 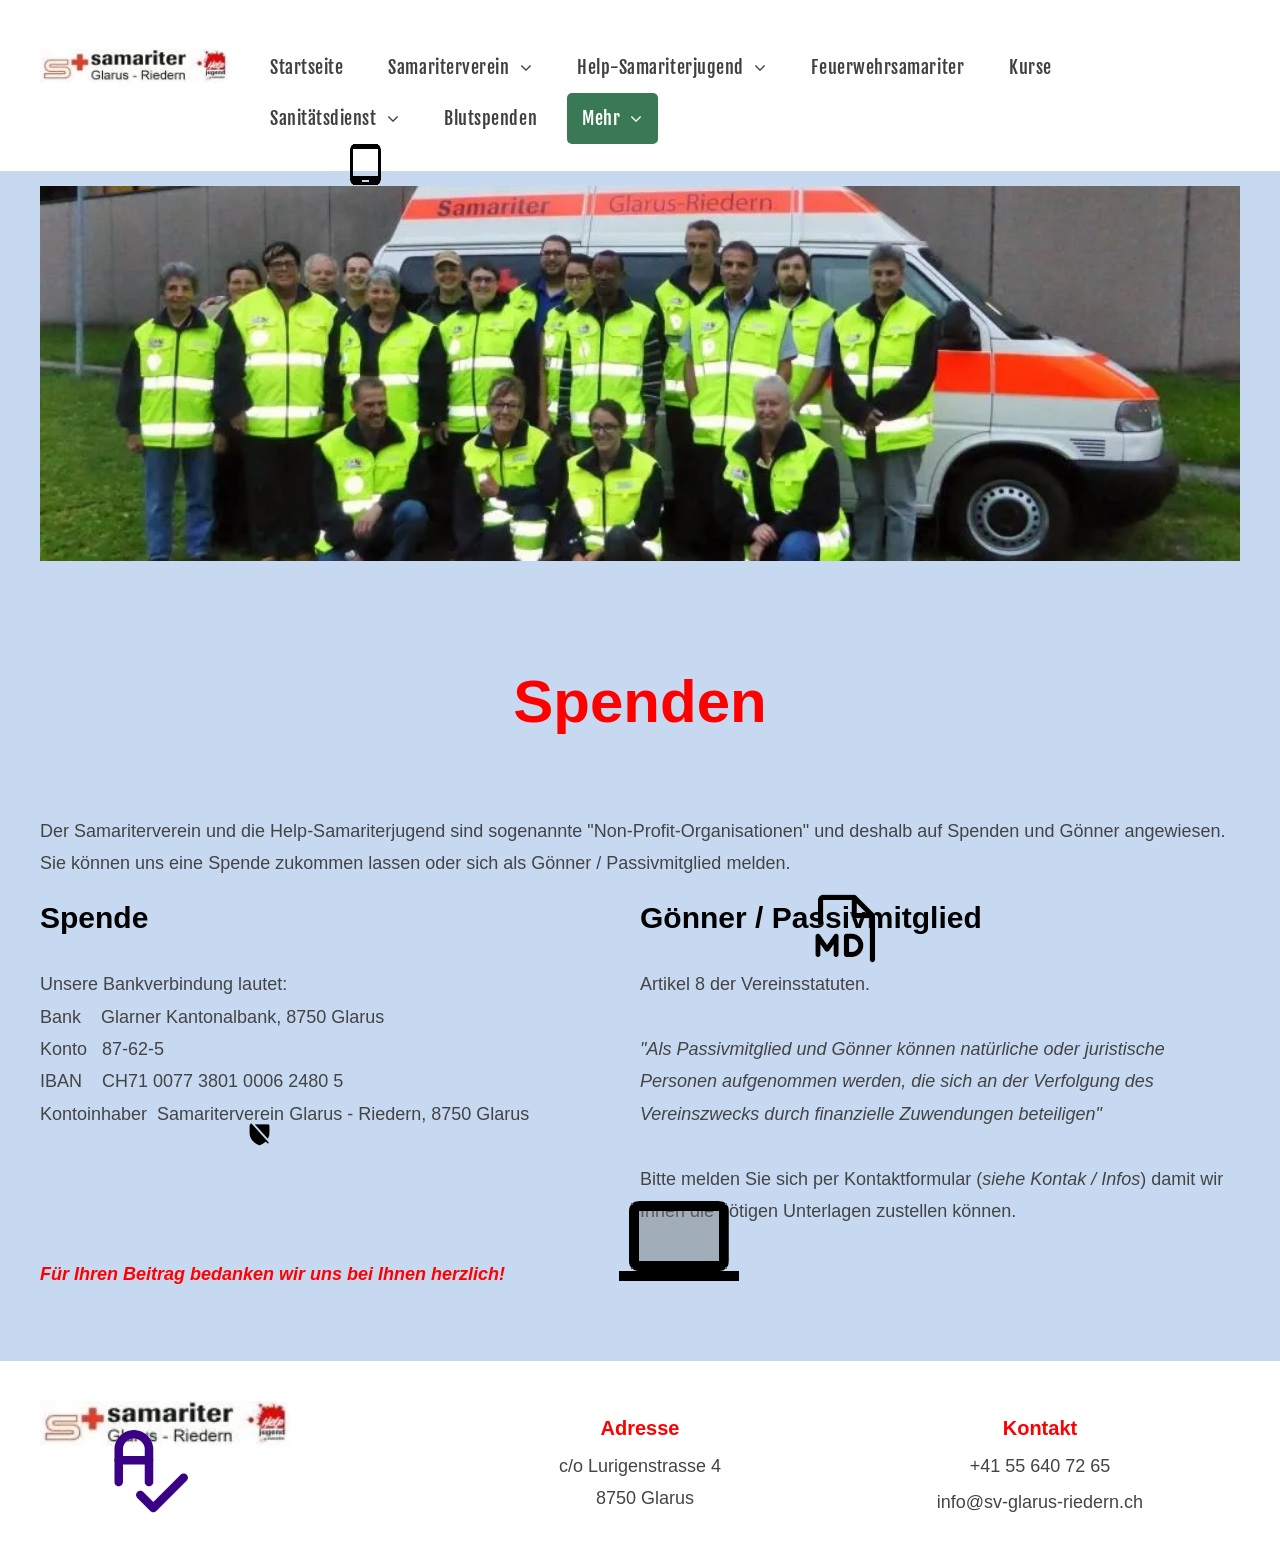 I want to click on open a markdown file, so click(x=846, y=928).